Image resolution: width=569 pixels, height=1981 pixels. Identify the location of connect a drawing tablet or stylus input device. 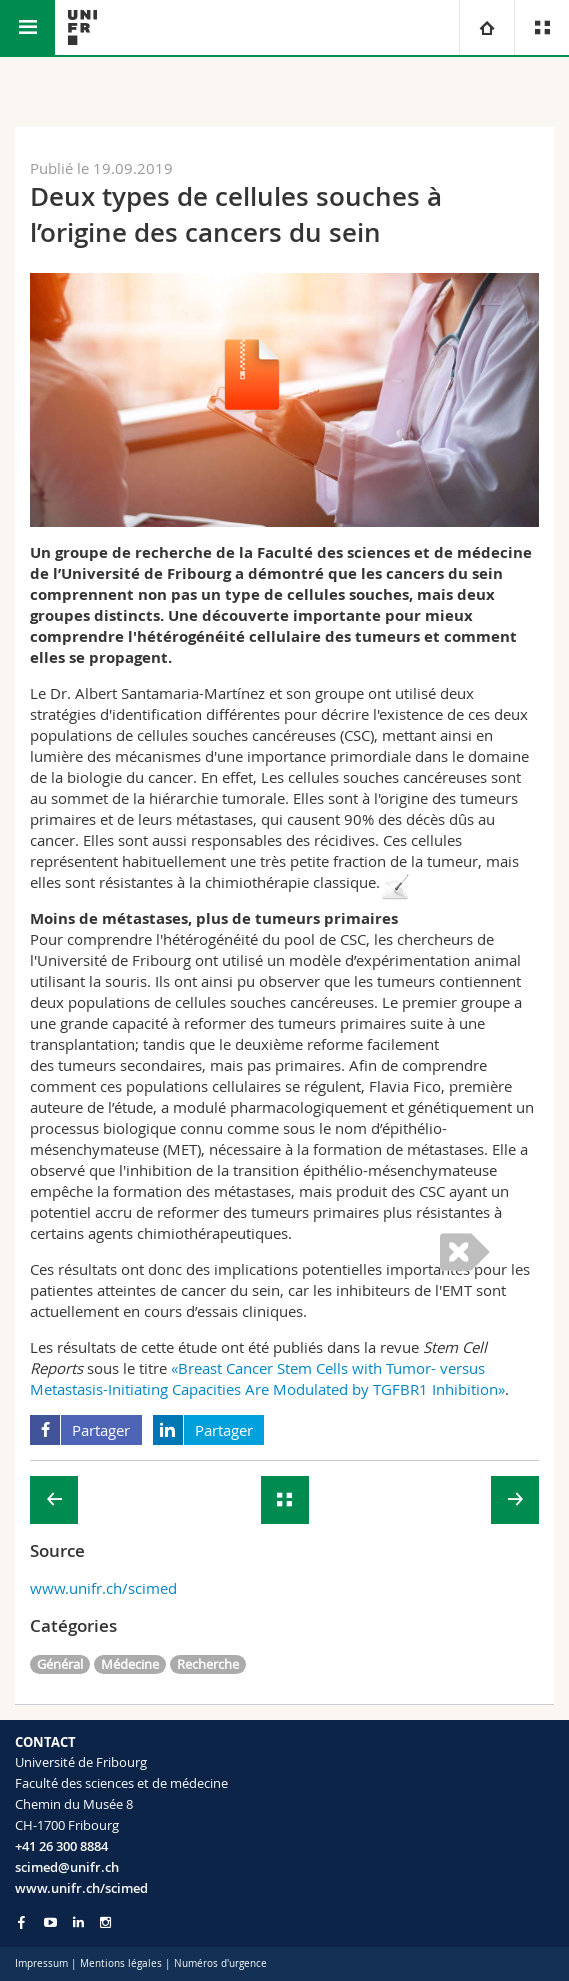
(395, 887).